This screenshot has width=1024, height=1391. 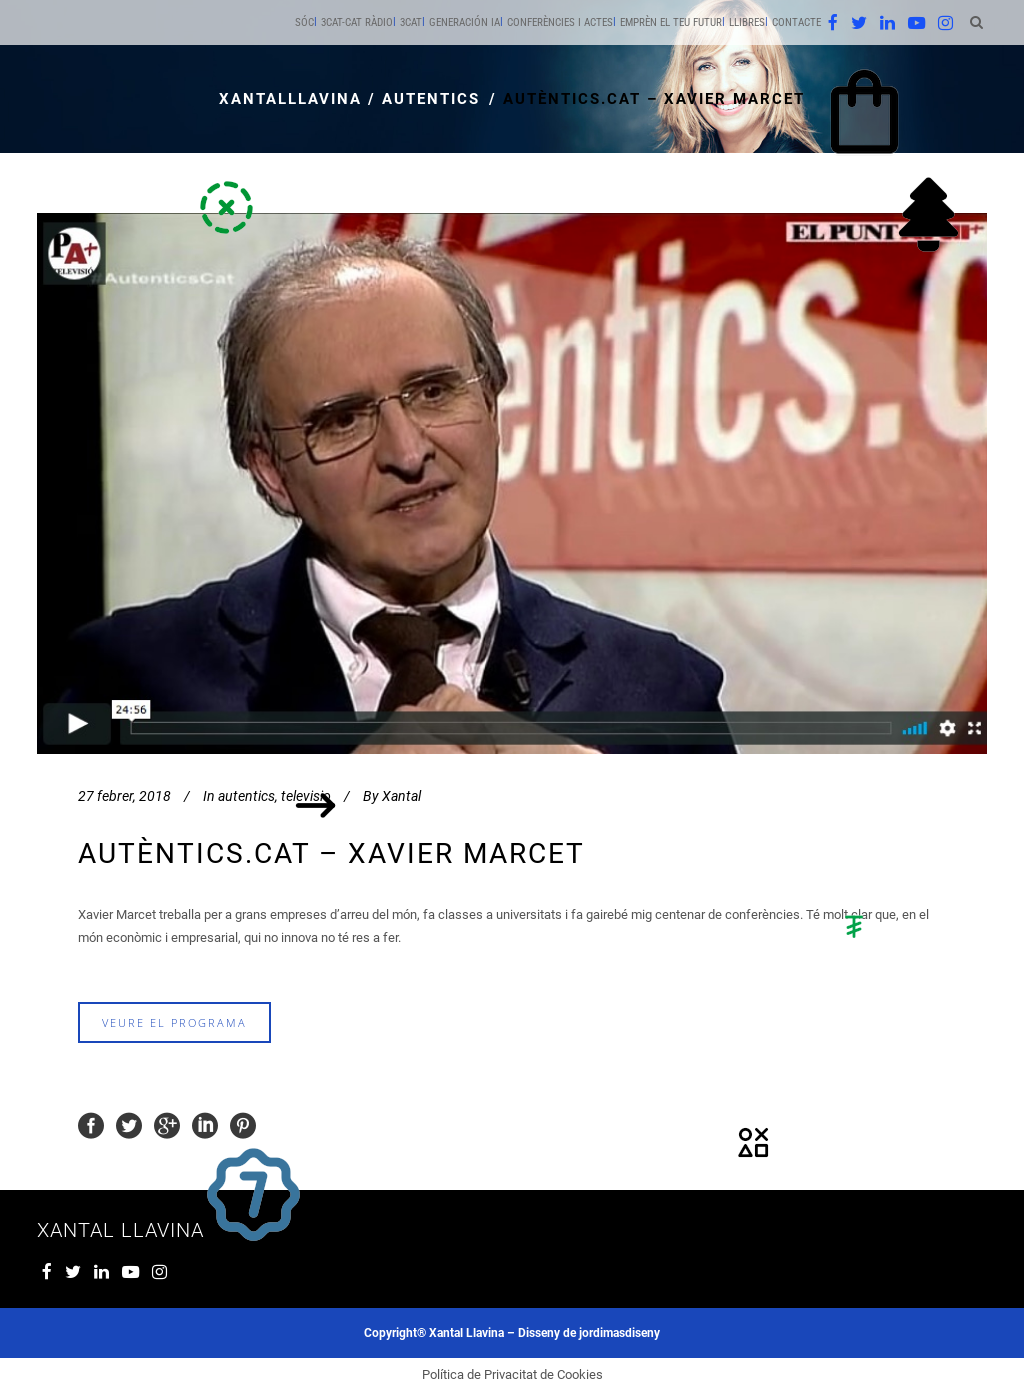 What do you see at coordinates (864, 111) in the screenshot?
I see `view your shopping bag` at bounding box center [864, 111].